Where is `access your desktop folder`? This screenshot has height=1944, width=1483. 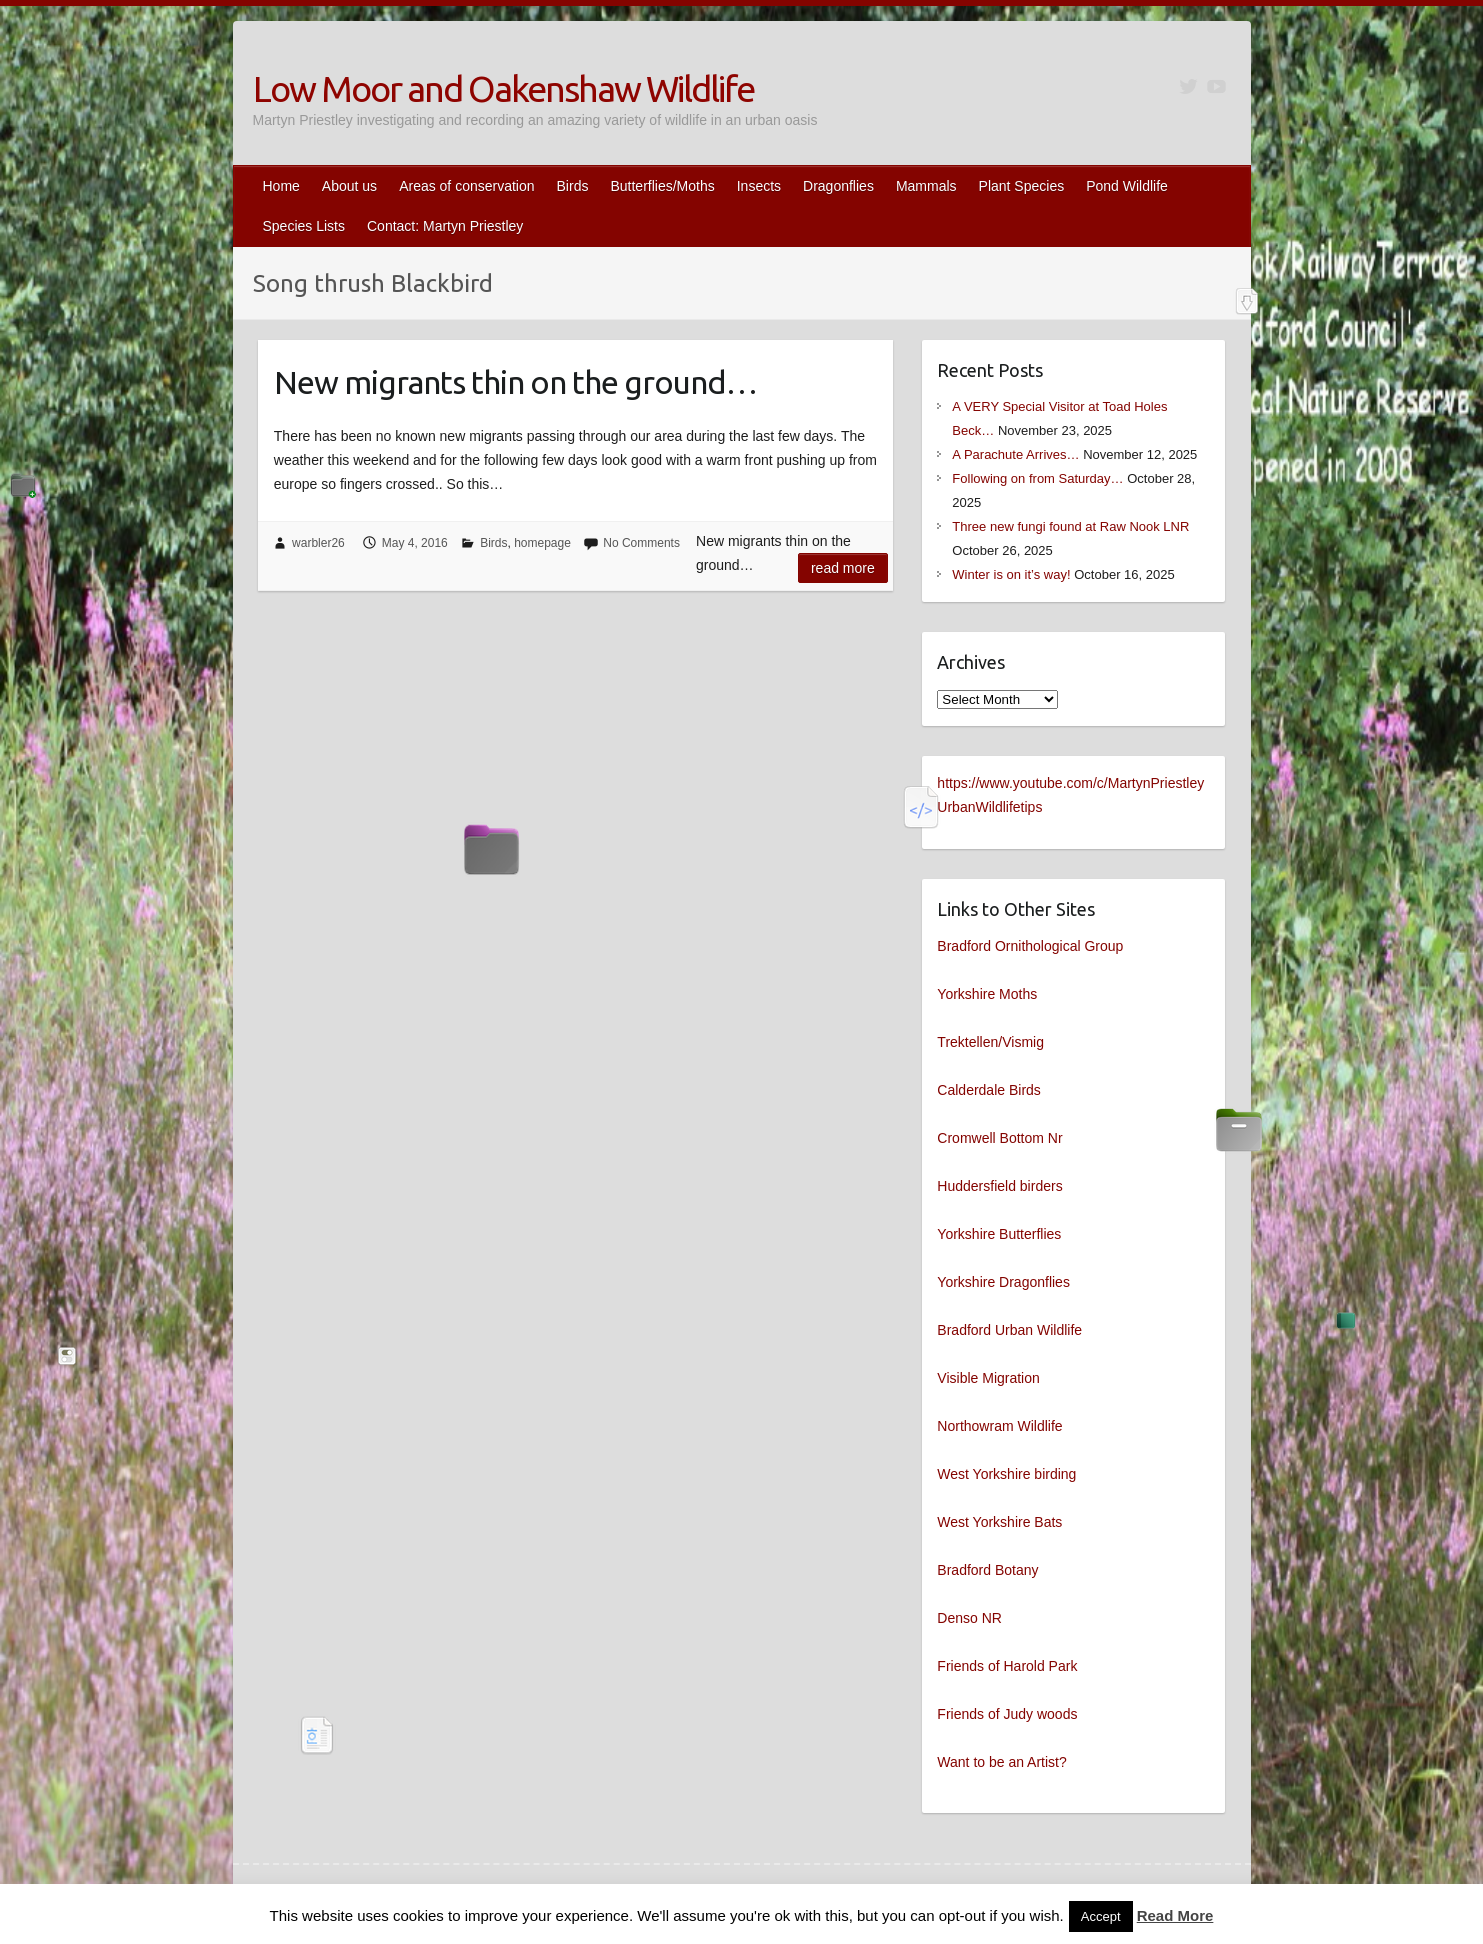 access your desktop folder is located at coordinates (1346, 1320).